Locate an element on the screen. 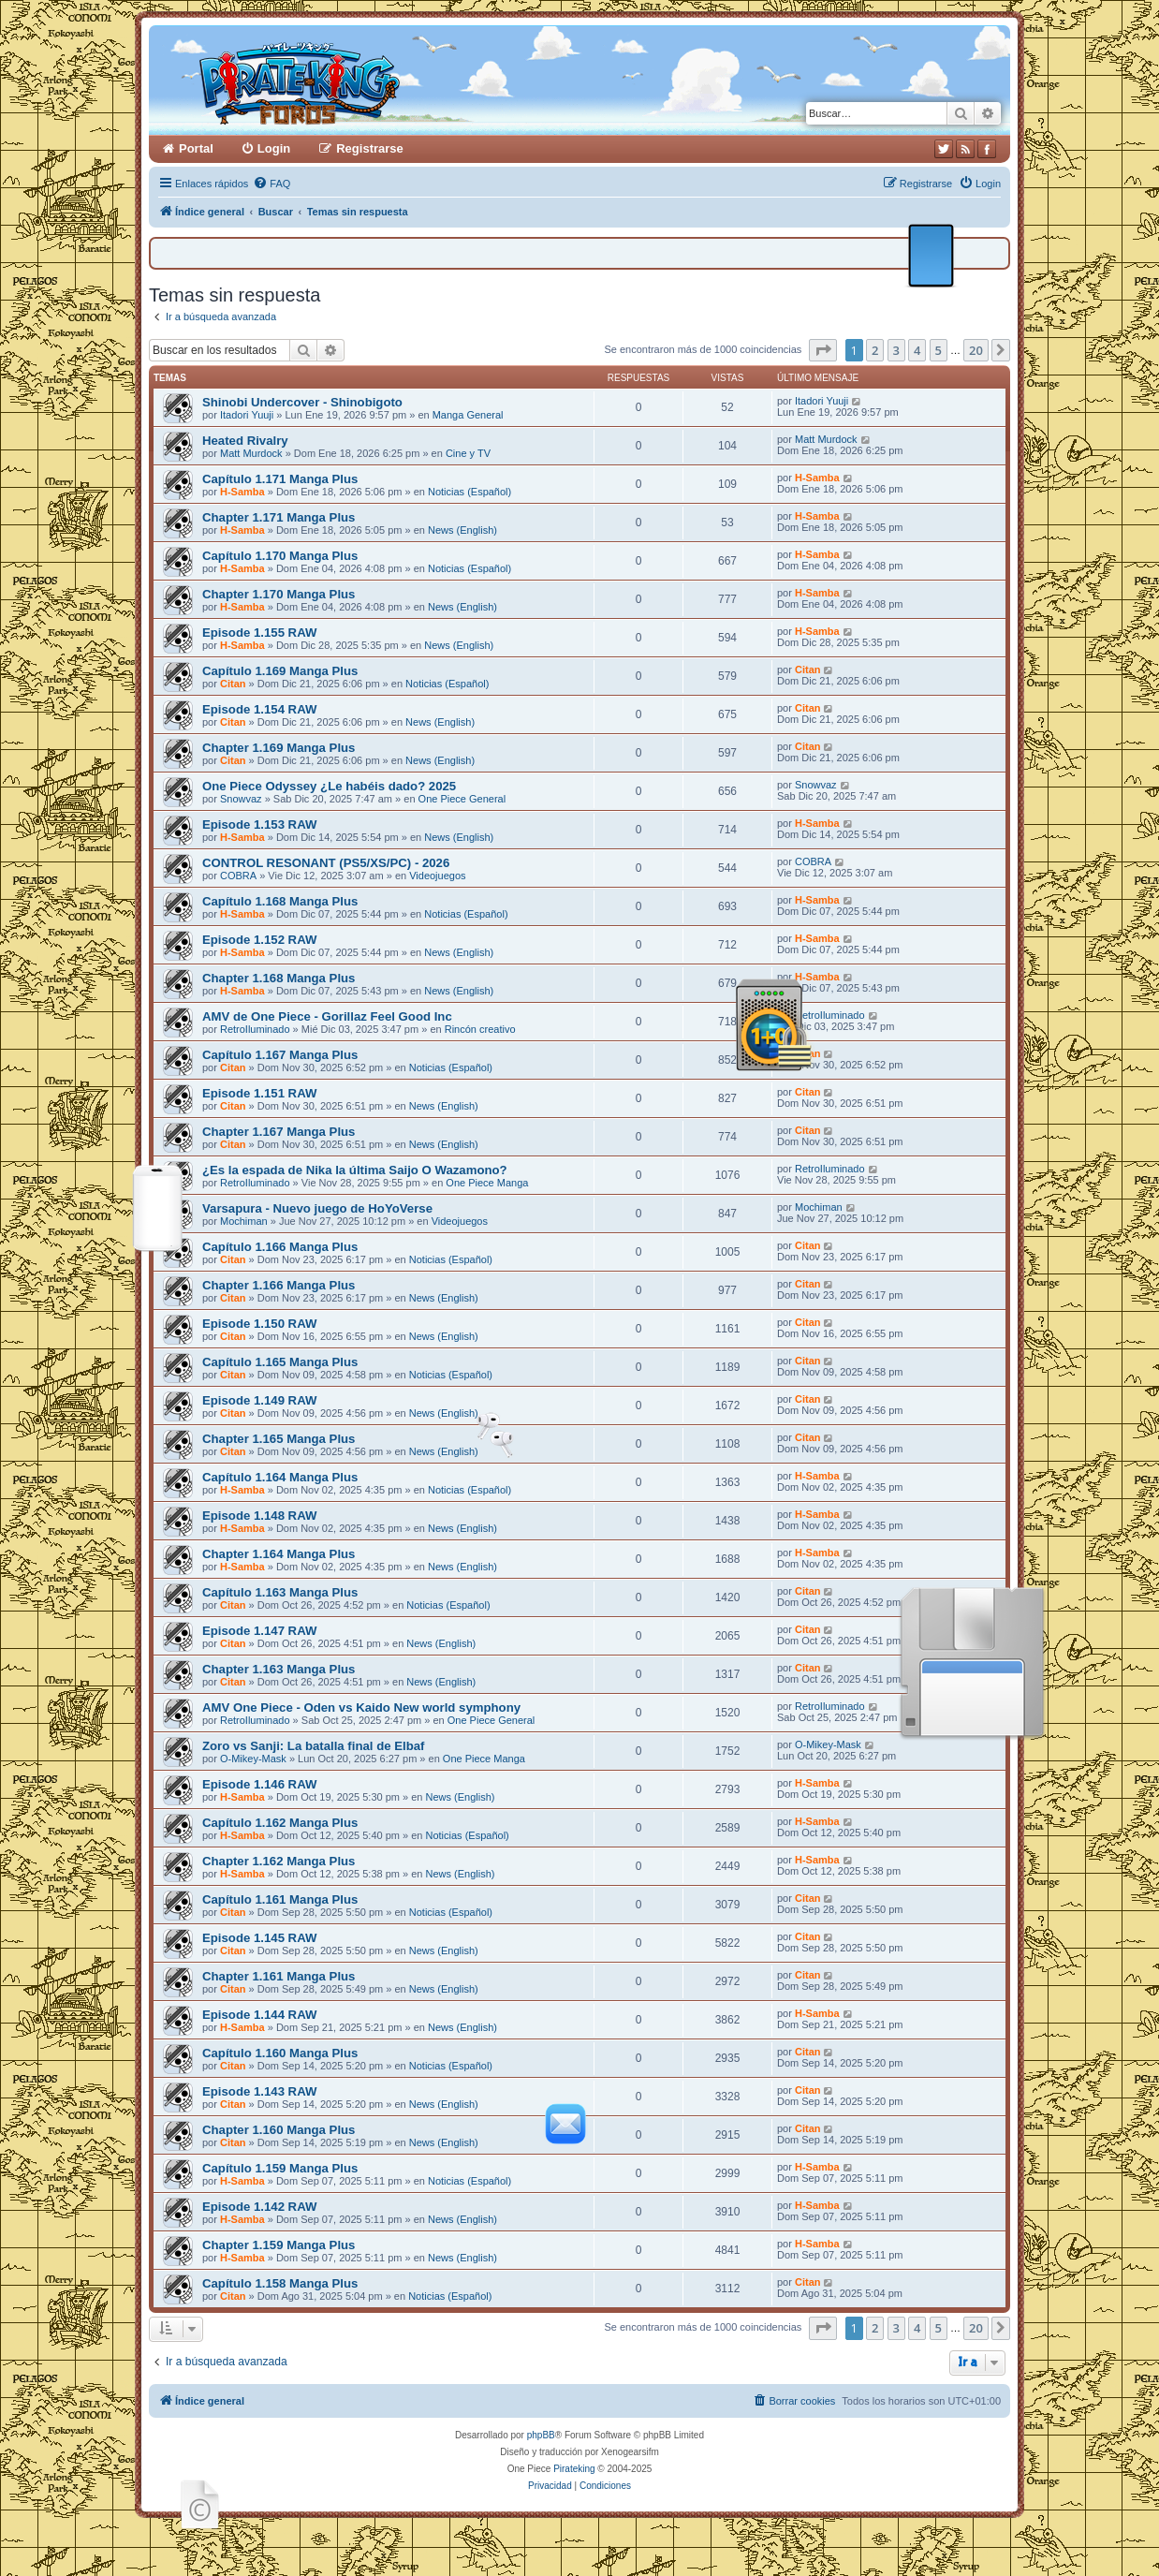 This screenshot has height=2576, width=1159. indicates a file currently being copied is located at coordinates (199, 2505).